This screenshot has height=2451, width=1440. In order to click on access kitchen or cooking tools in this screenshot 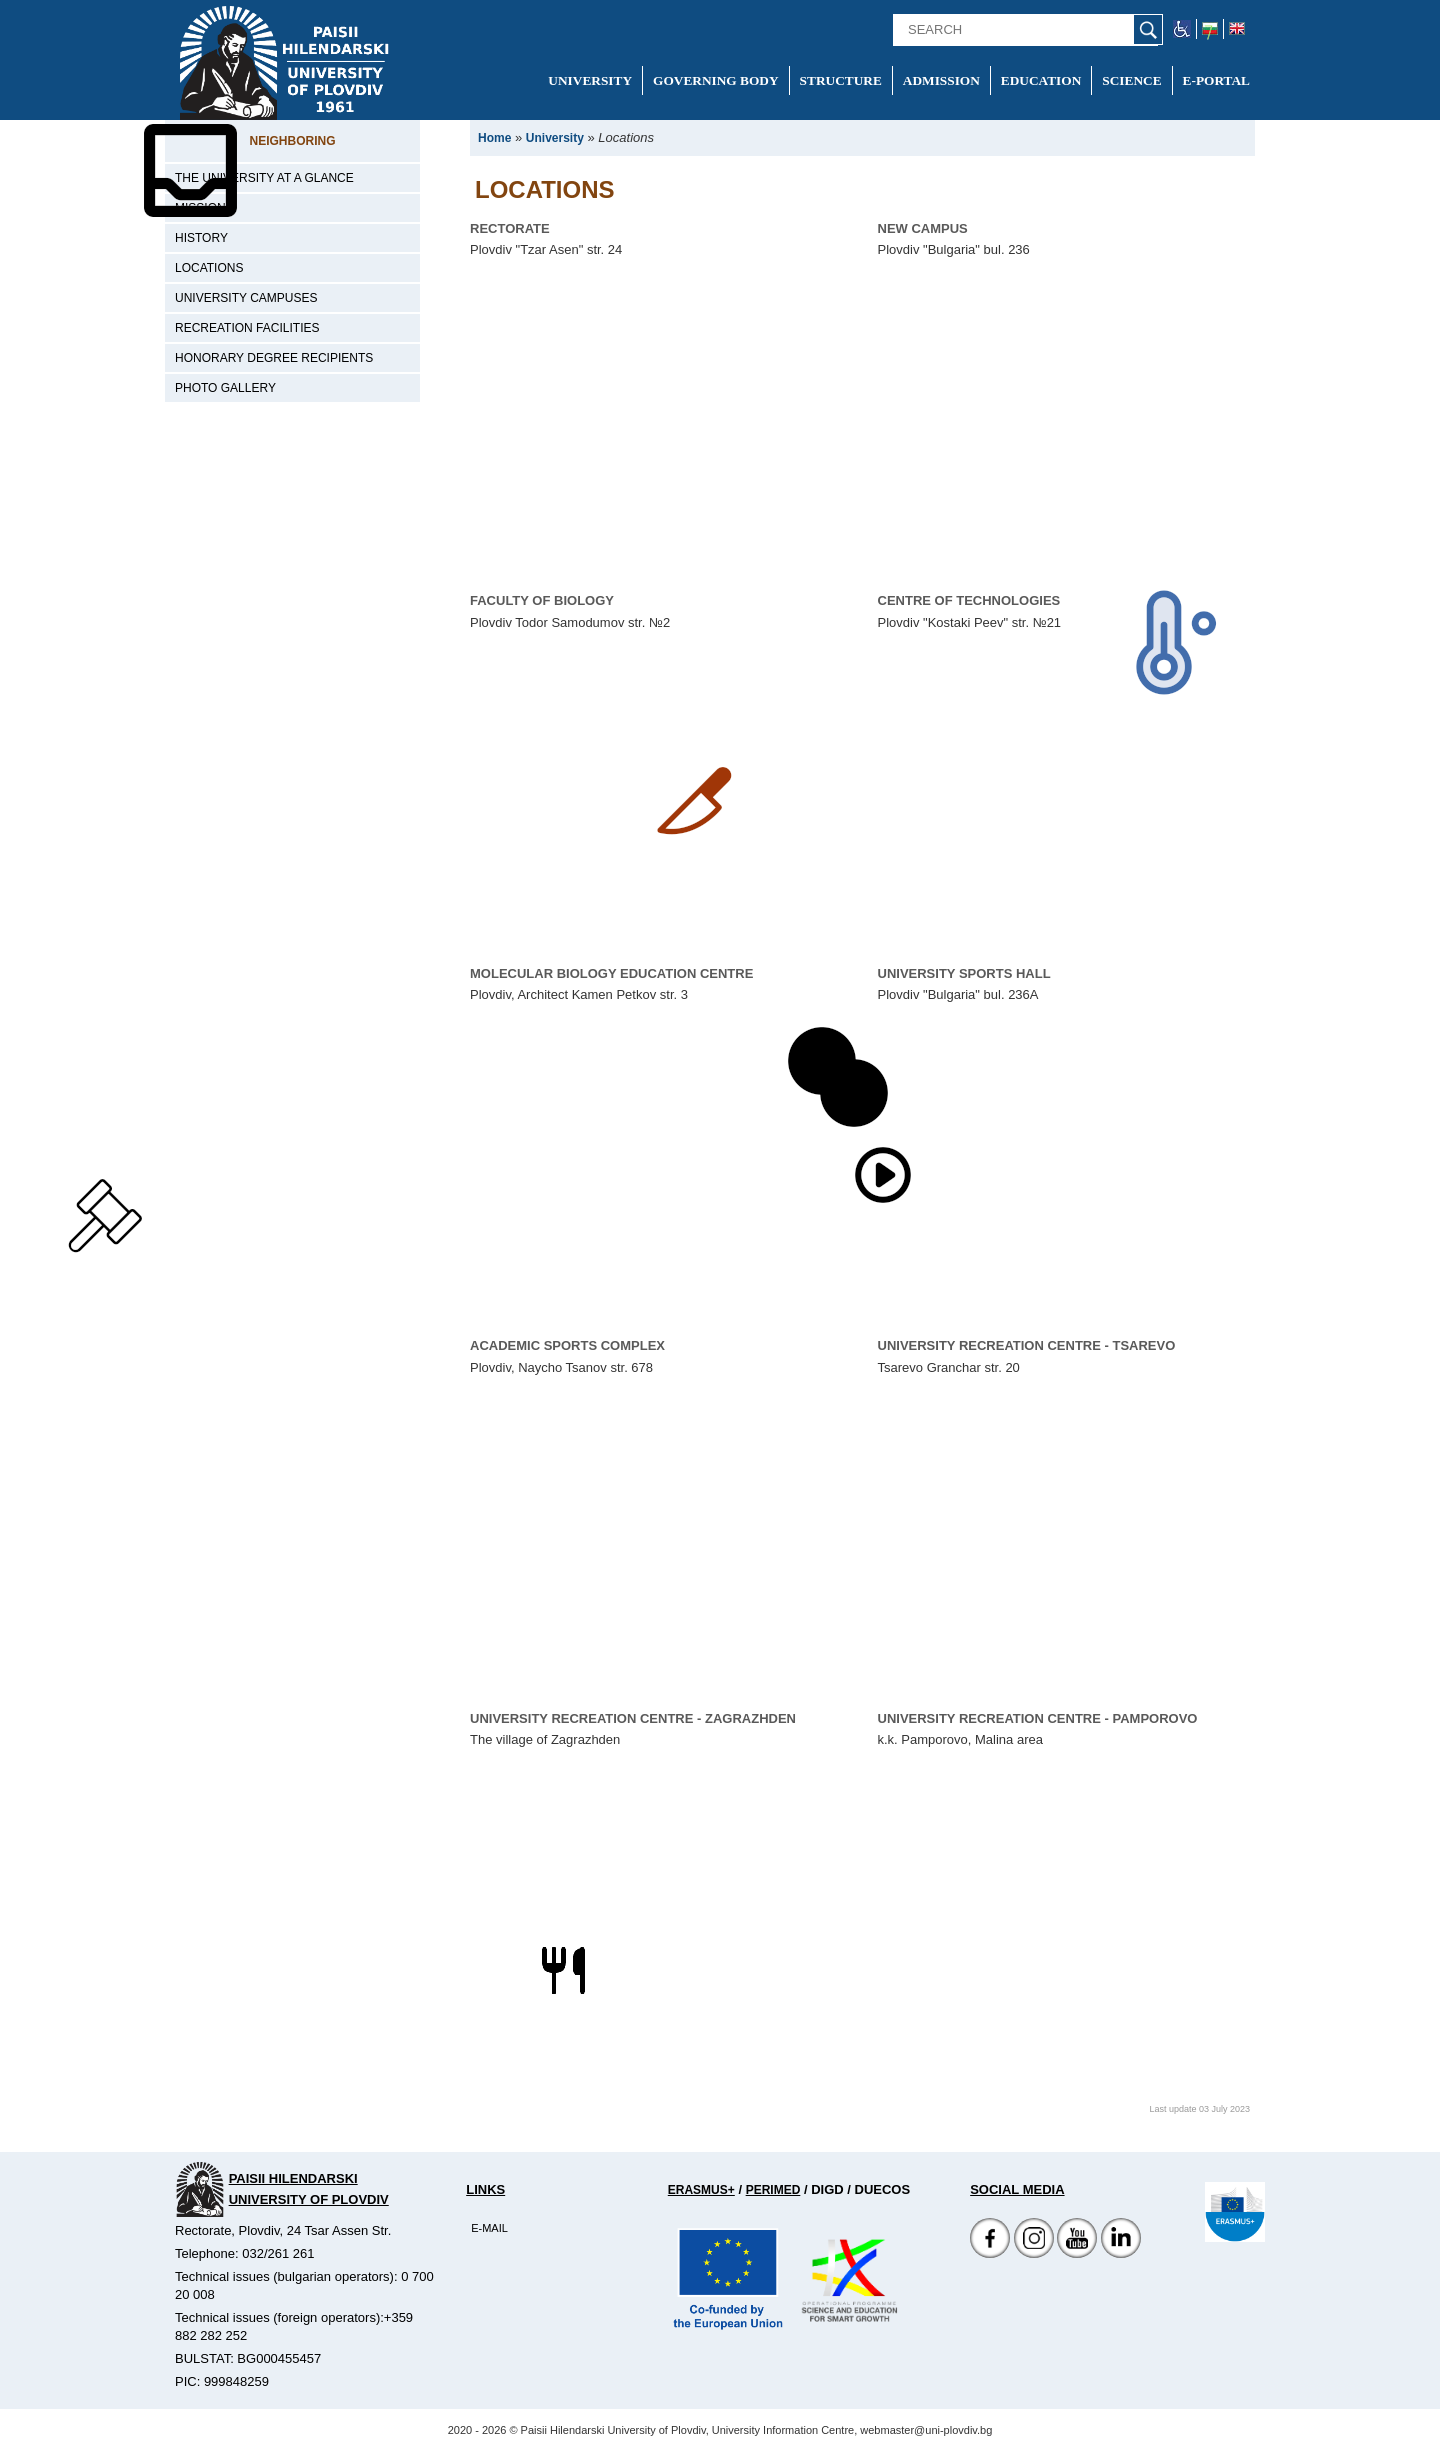, I will do `click(695, 802)`.